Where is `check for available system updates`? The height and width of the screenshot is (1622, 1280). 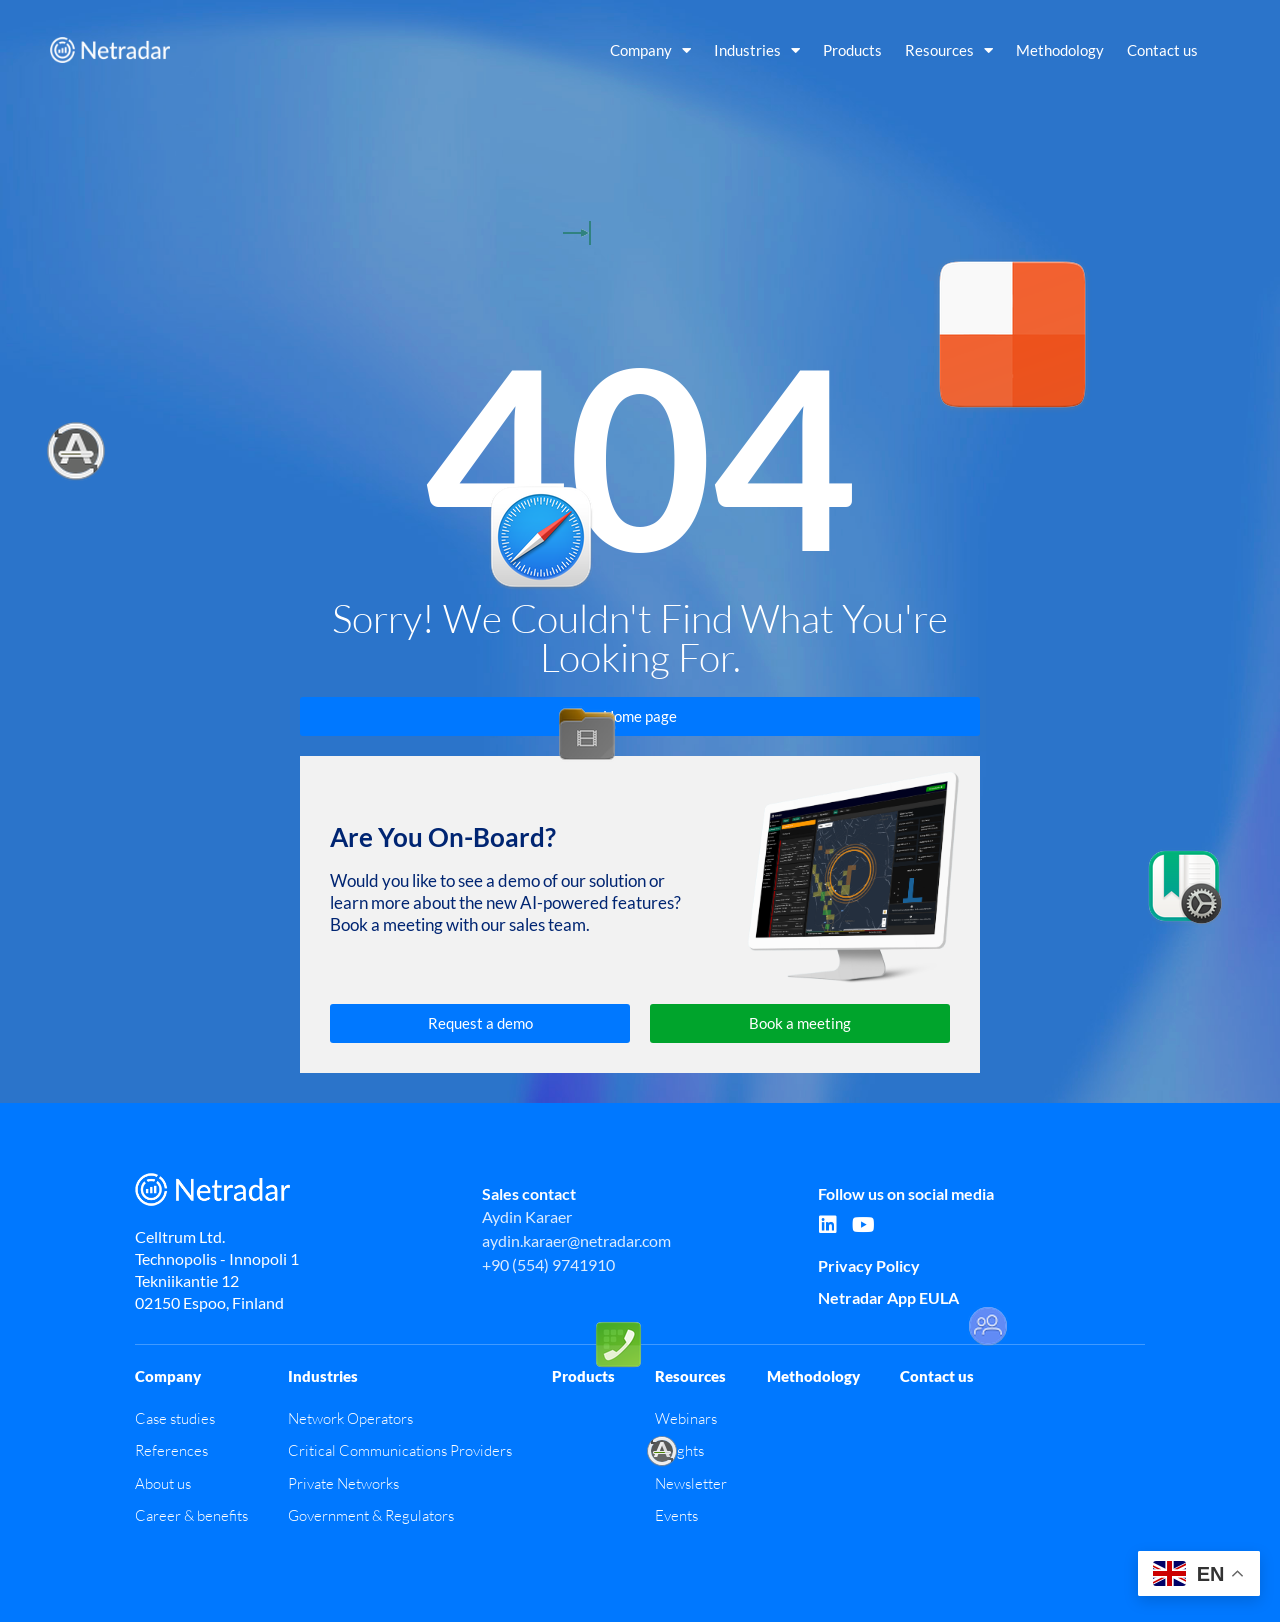 check for available system updates is located at coordinates (662, 1451).